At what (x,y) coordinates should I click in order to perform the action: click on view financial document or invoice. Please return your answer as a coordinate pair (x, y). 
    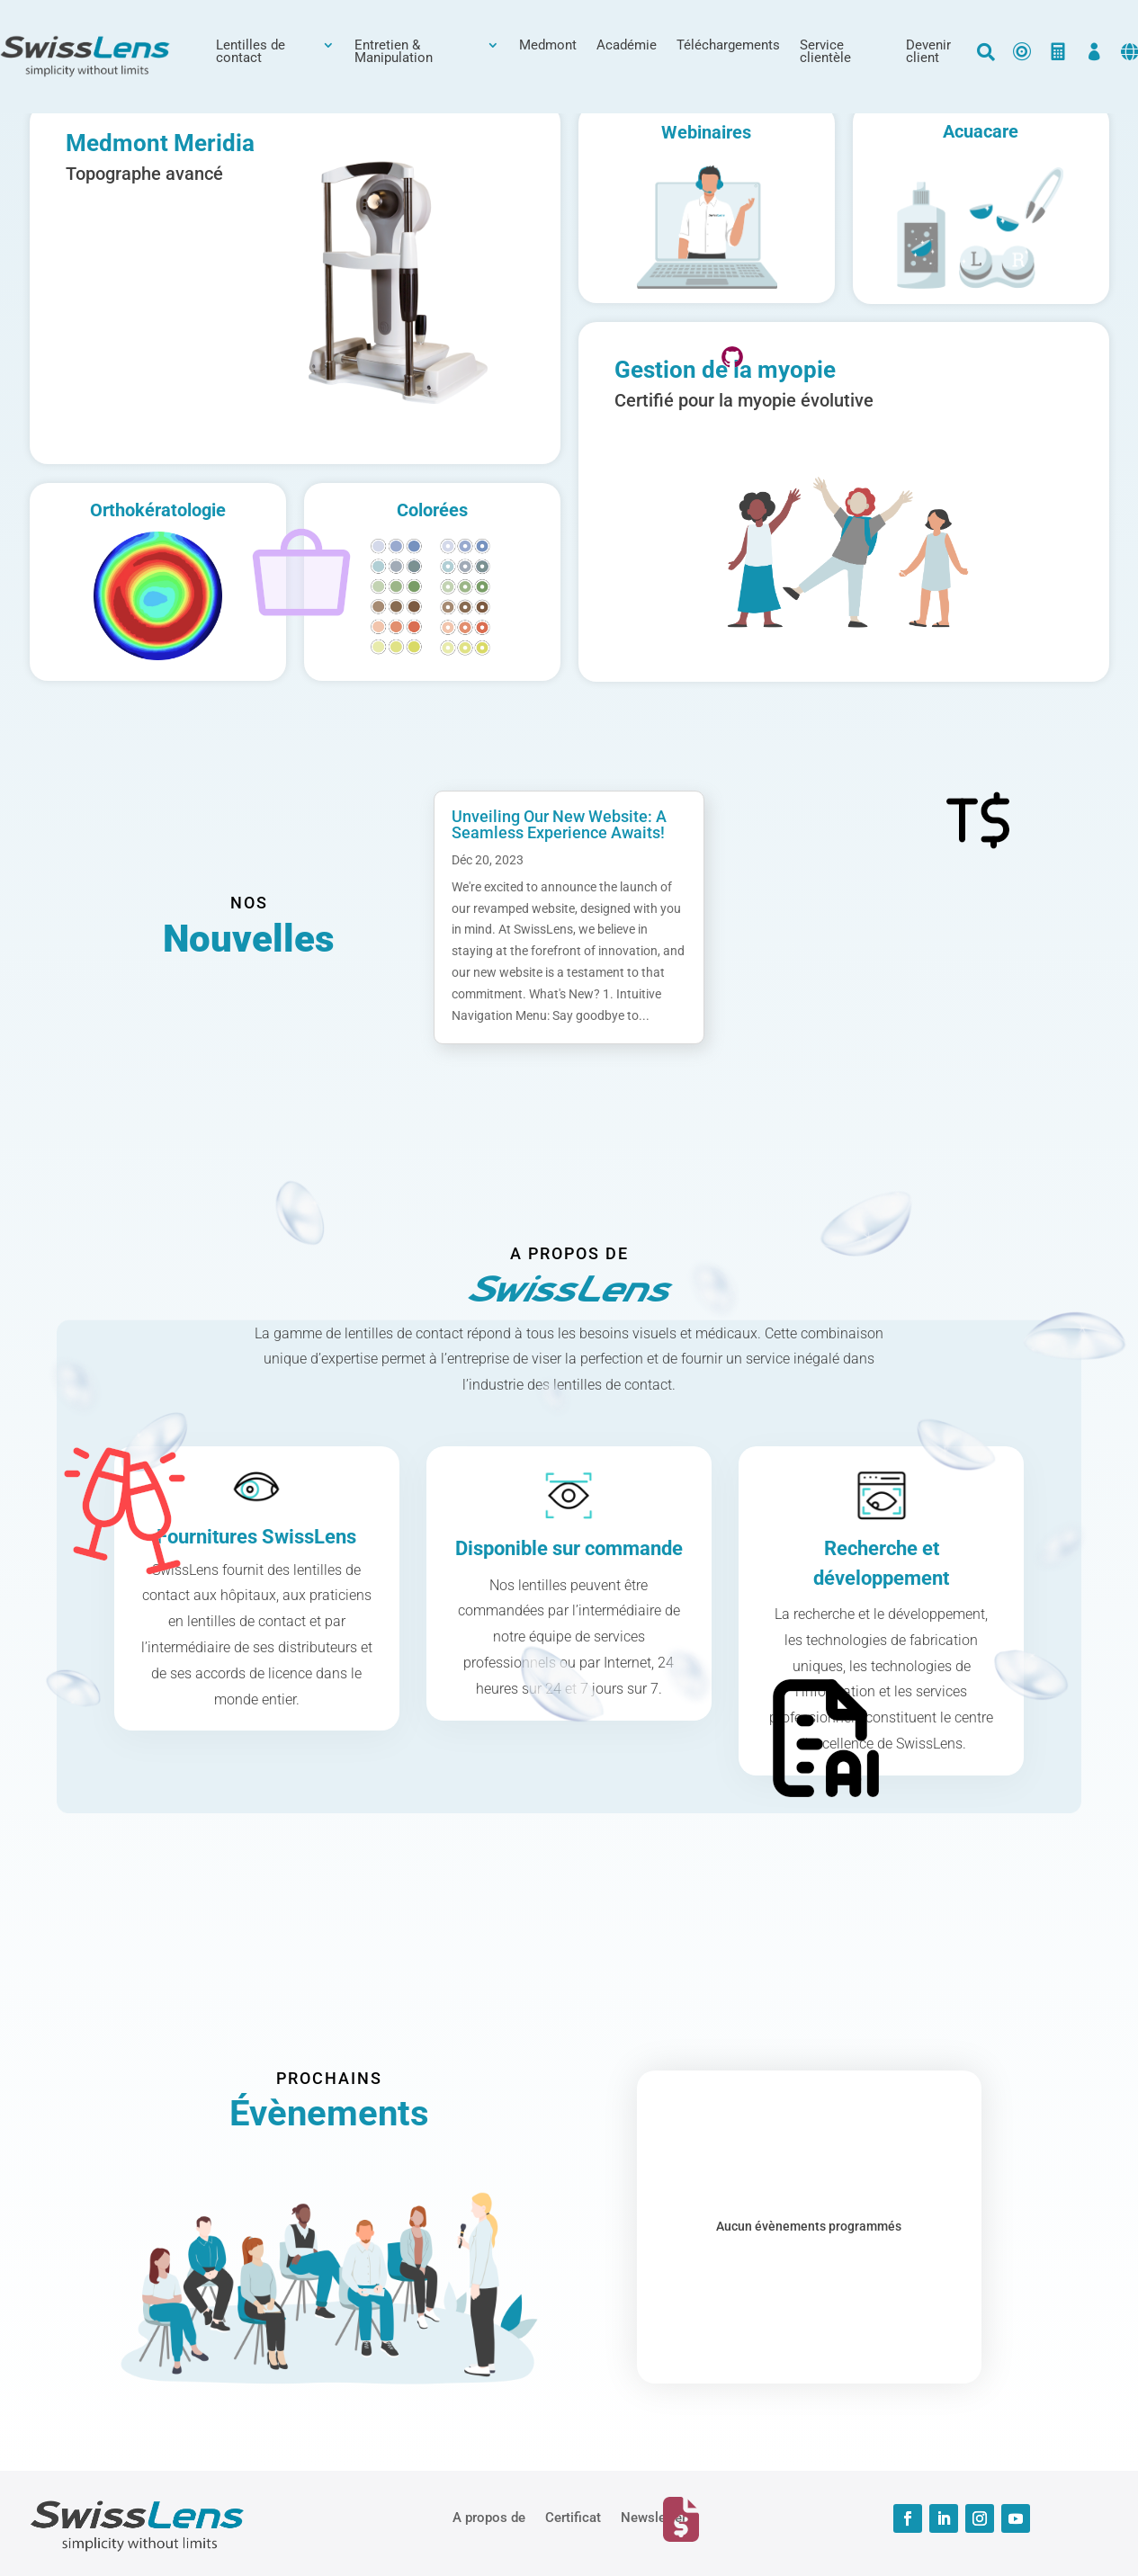
    Looking at the image, I should click on (681, 2519).